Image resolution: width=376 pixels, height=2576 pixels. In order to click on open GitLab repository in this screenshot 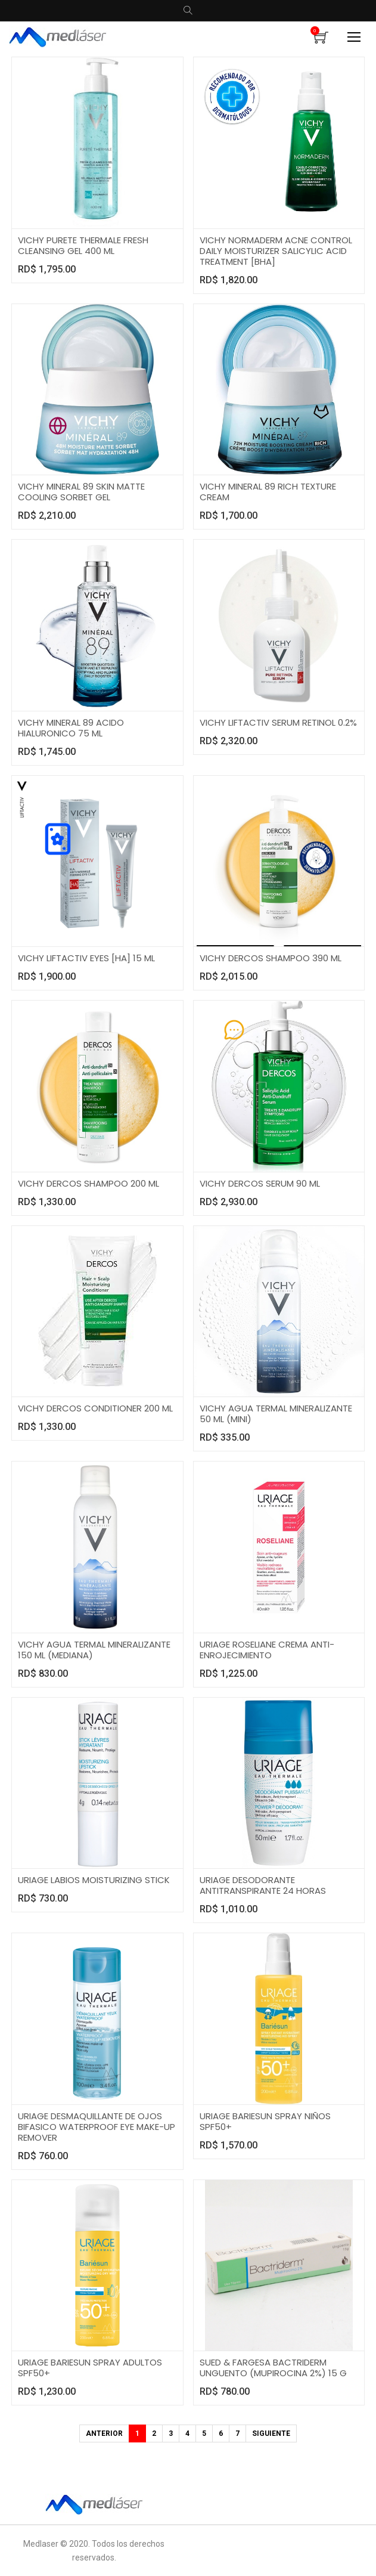, I will do `click(321, 412)`.